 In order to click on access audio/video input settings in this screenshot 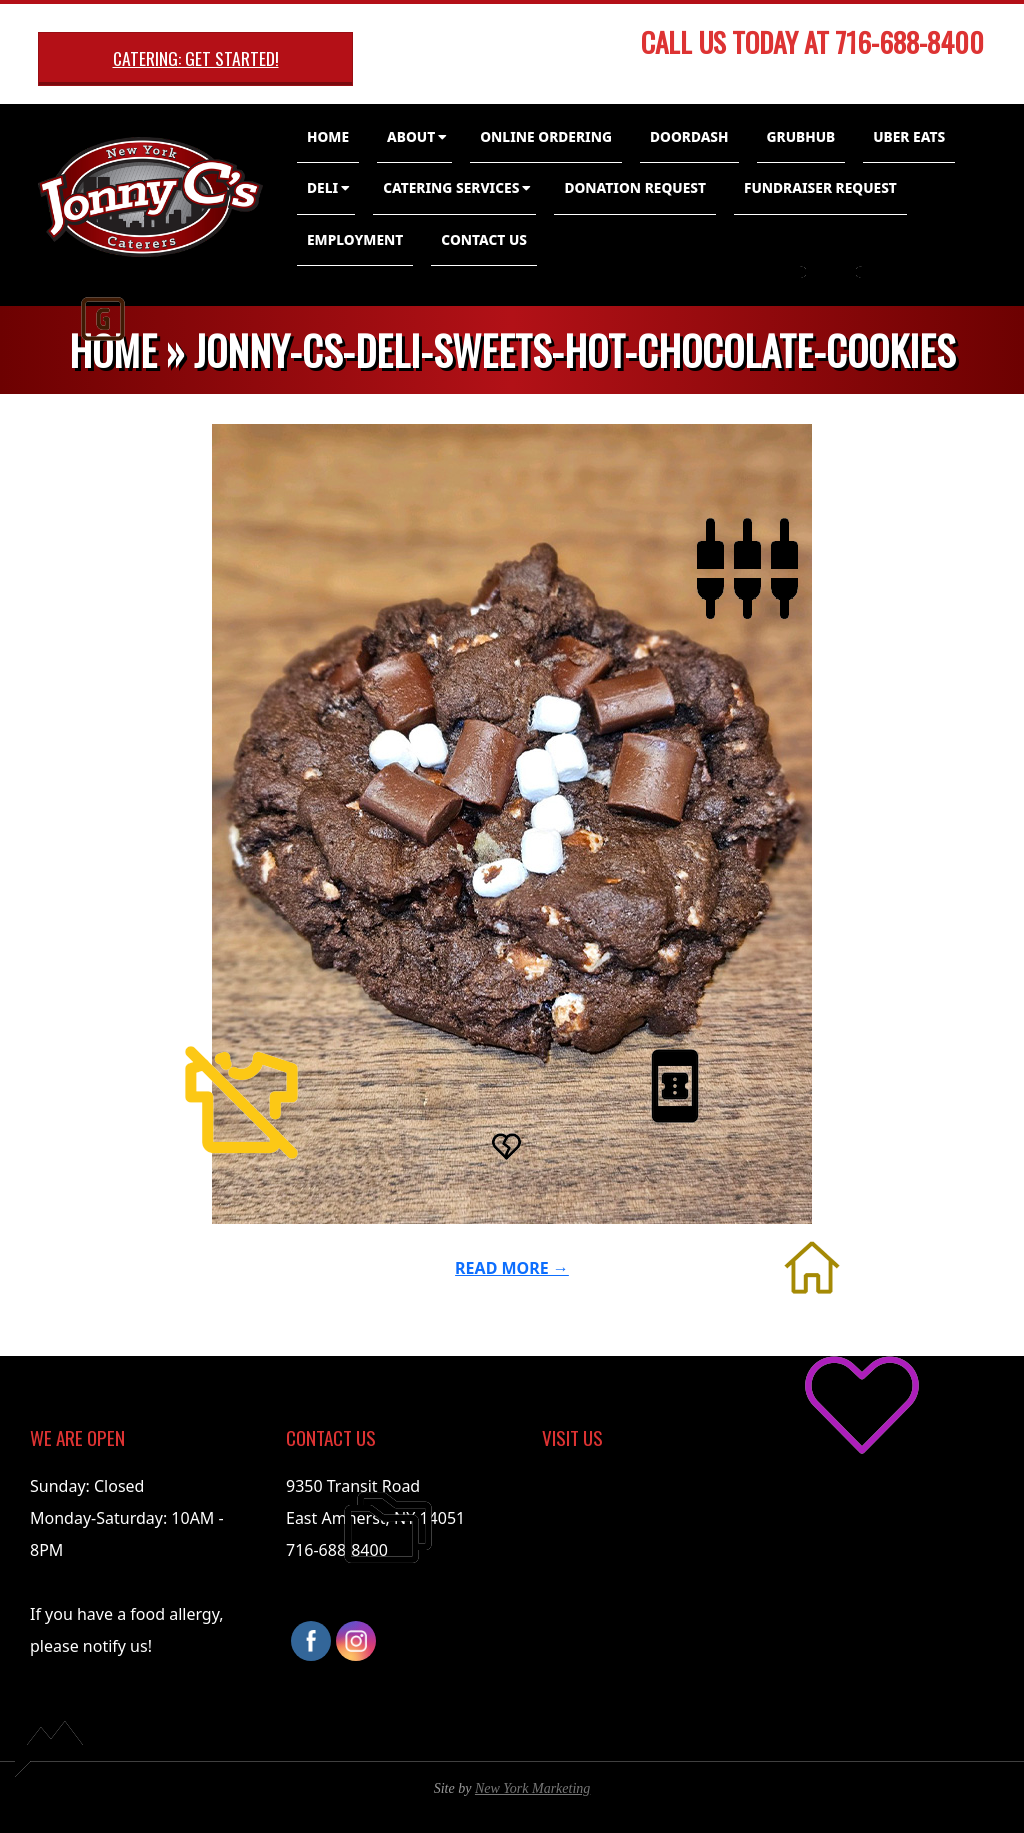, I will do `click(747, 568)`.